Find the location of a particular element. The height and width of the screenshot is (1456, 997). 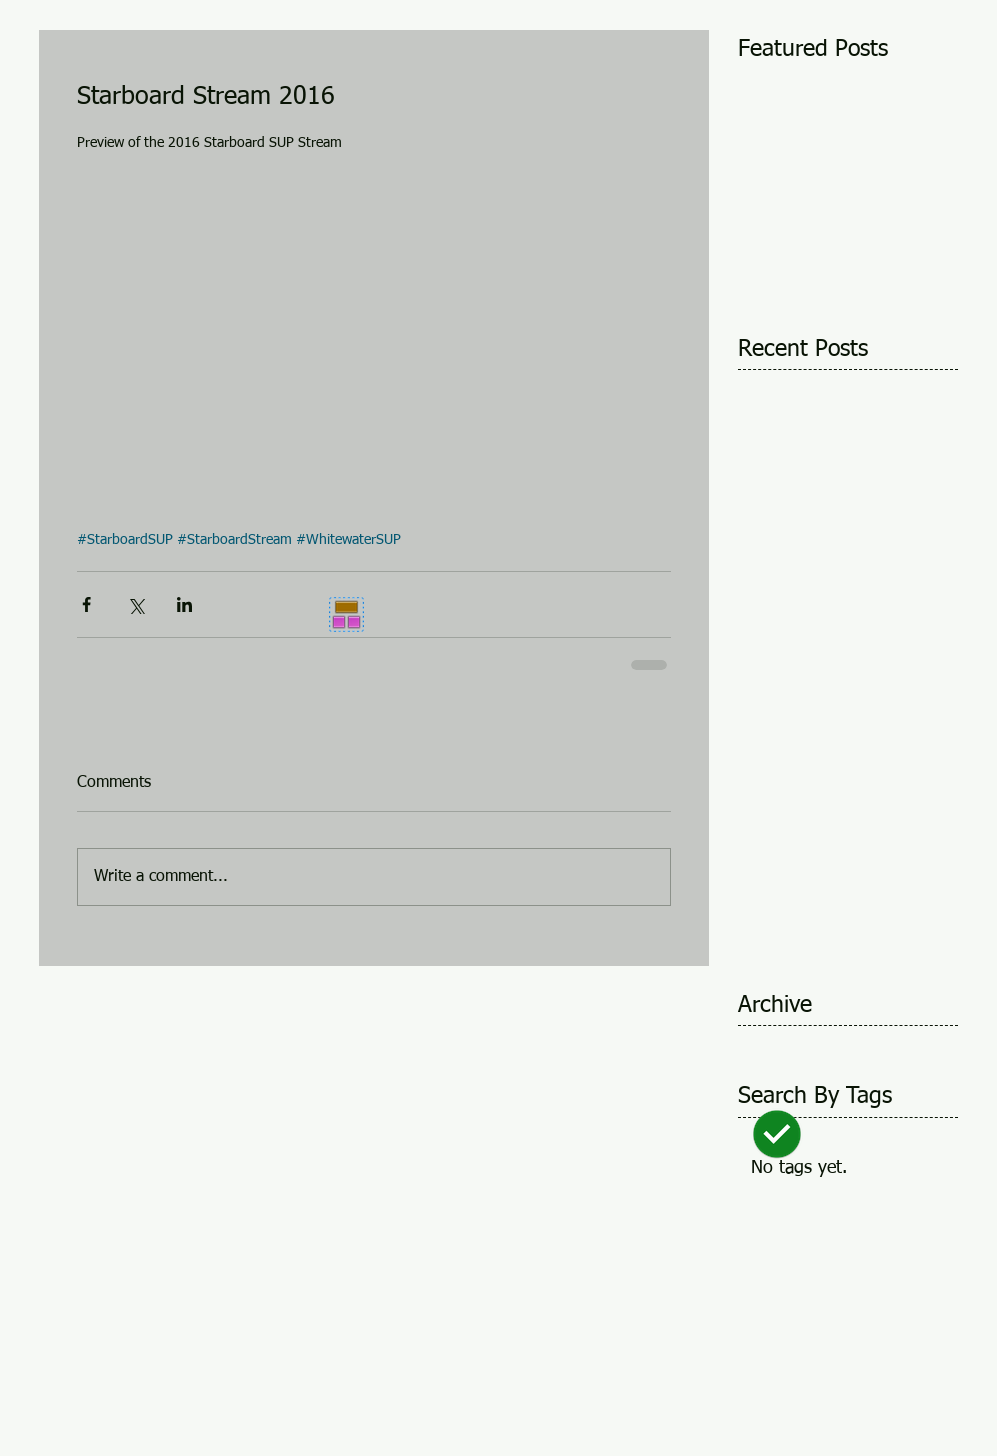

confirm or accept an action is located at coordinates (777, 1134).